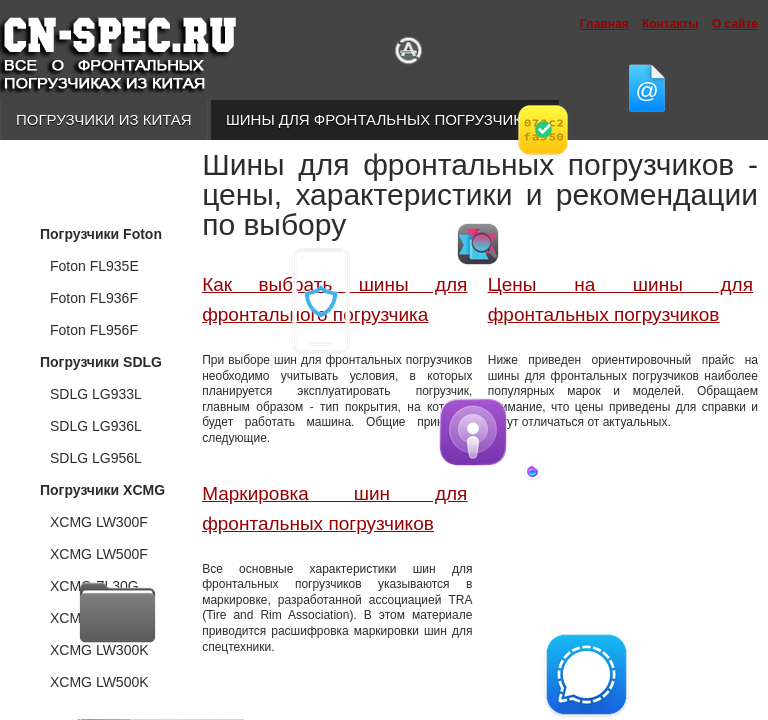 The width and height of the screenshot is (768, 720). Describe the element at coordinates (117, 612) in the screenshot. I see `open folder to view contents` at that location.